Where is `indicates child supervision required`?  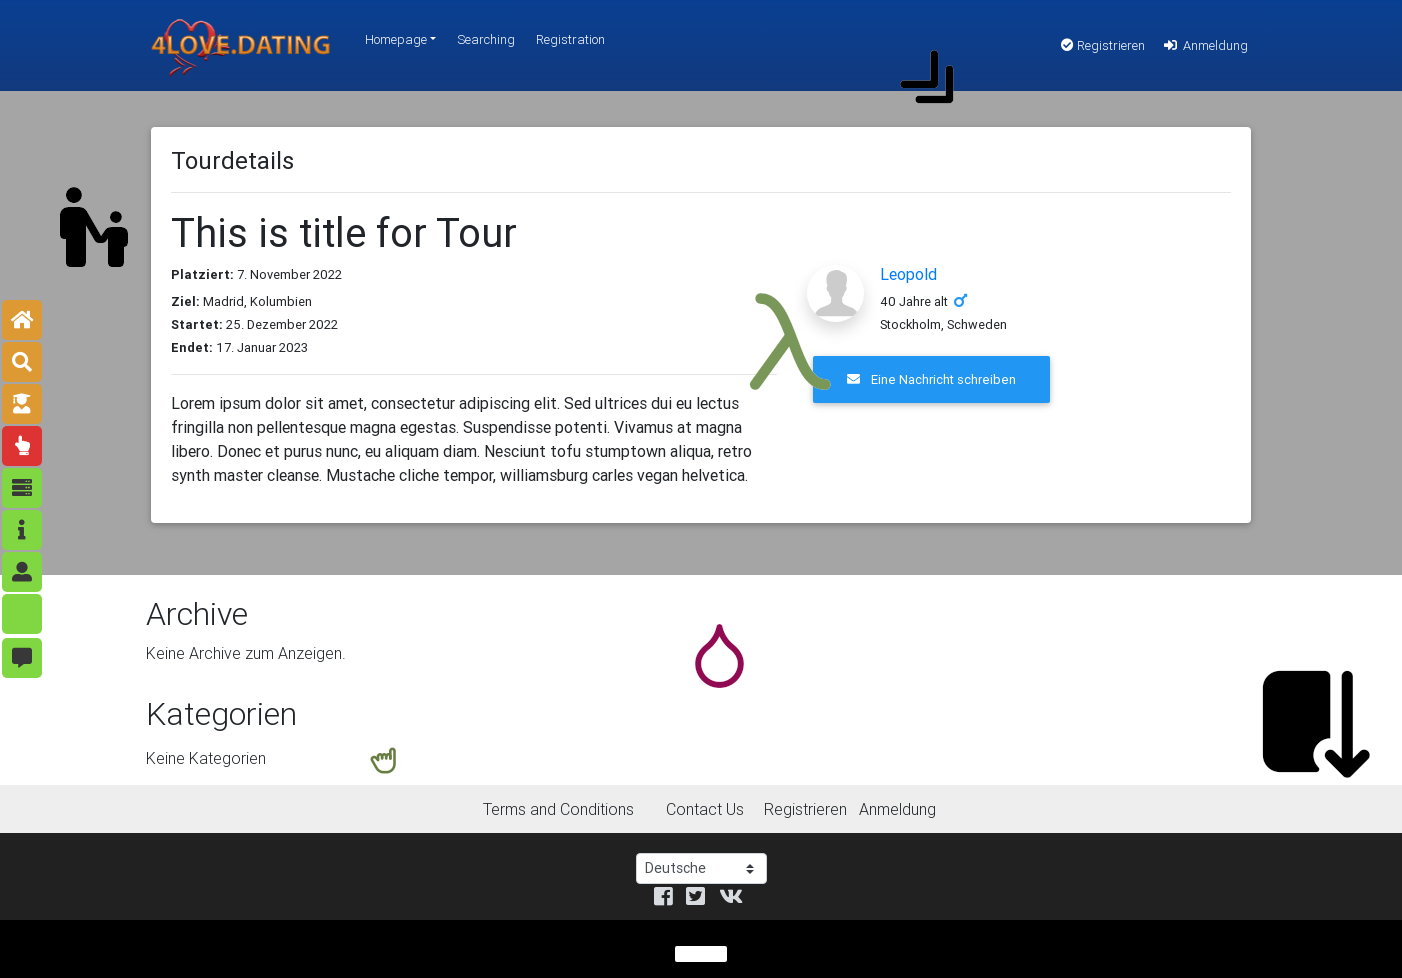
indicates child supervision required is located at coordinates (96, 227).